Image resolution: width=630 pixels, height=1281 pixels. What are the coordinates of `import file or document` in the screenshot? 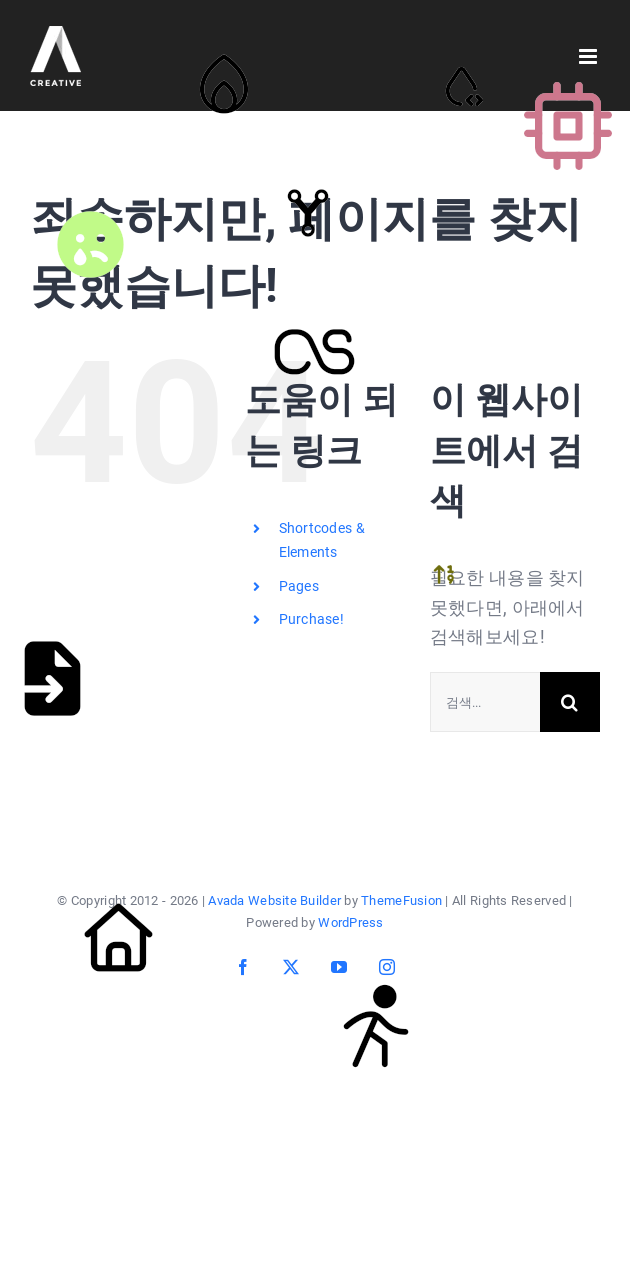 It's located at (52, 678).